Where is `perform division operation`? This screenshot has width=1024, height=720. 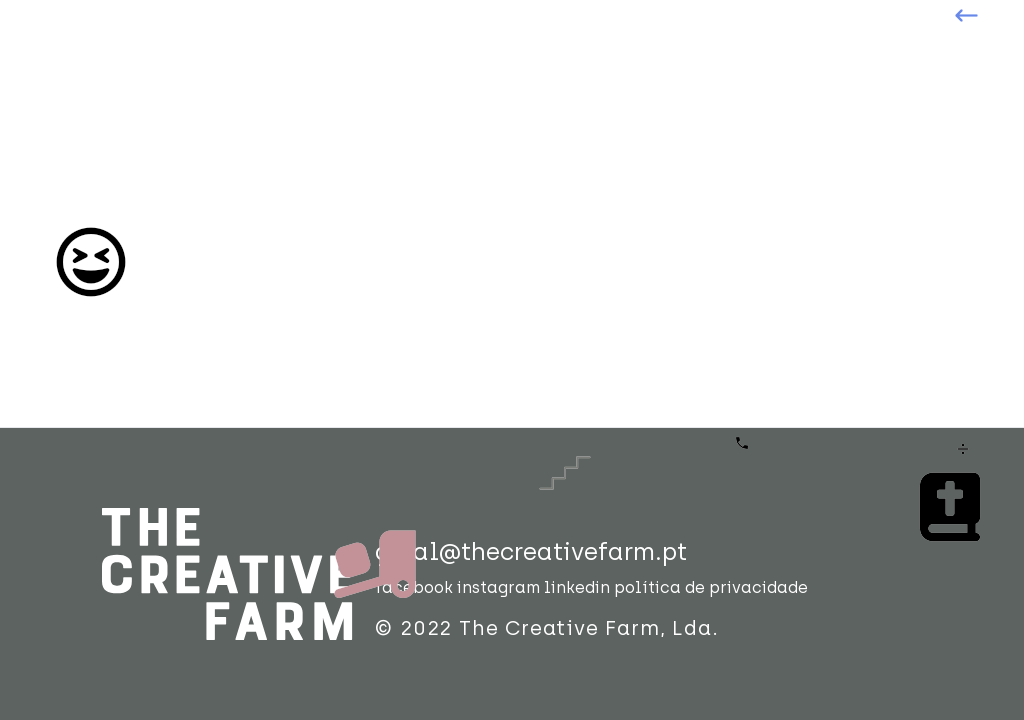 perform division operation is located at coordinates (963, 449).